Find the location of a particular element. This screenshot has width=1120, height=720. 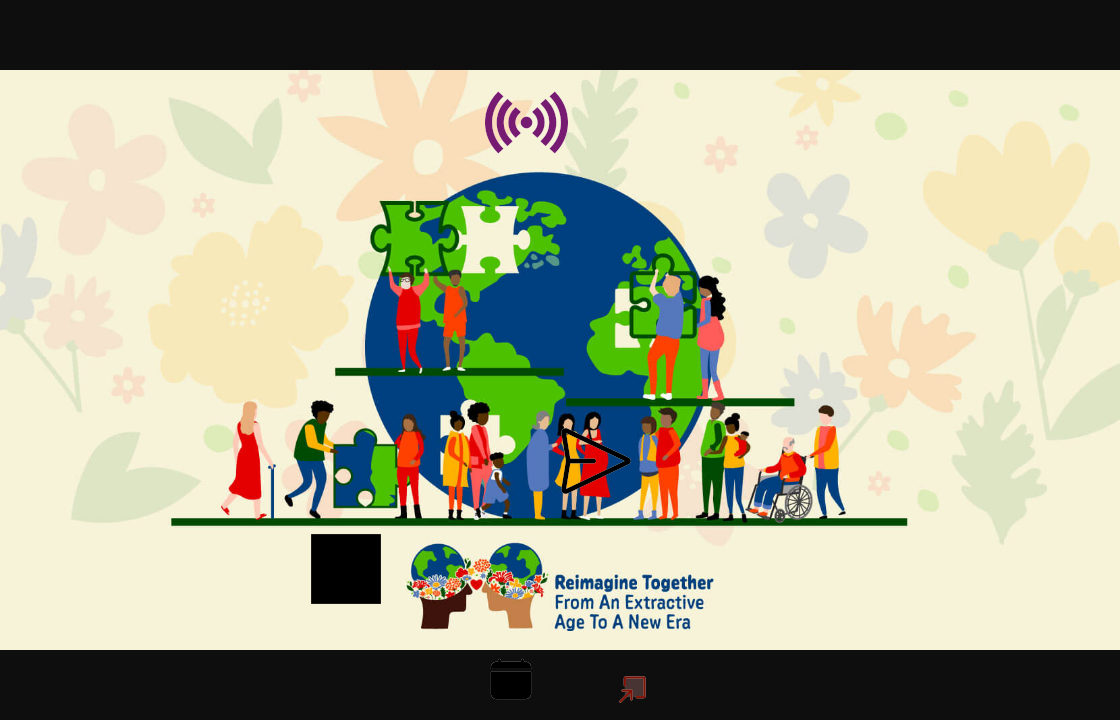

access radio or audio streaming is located at coordinates (526, 122).